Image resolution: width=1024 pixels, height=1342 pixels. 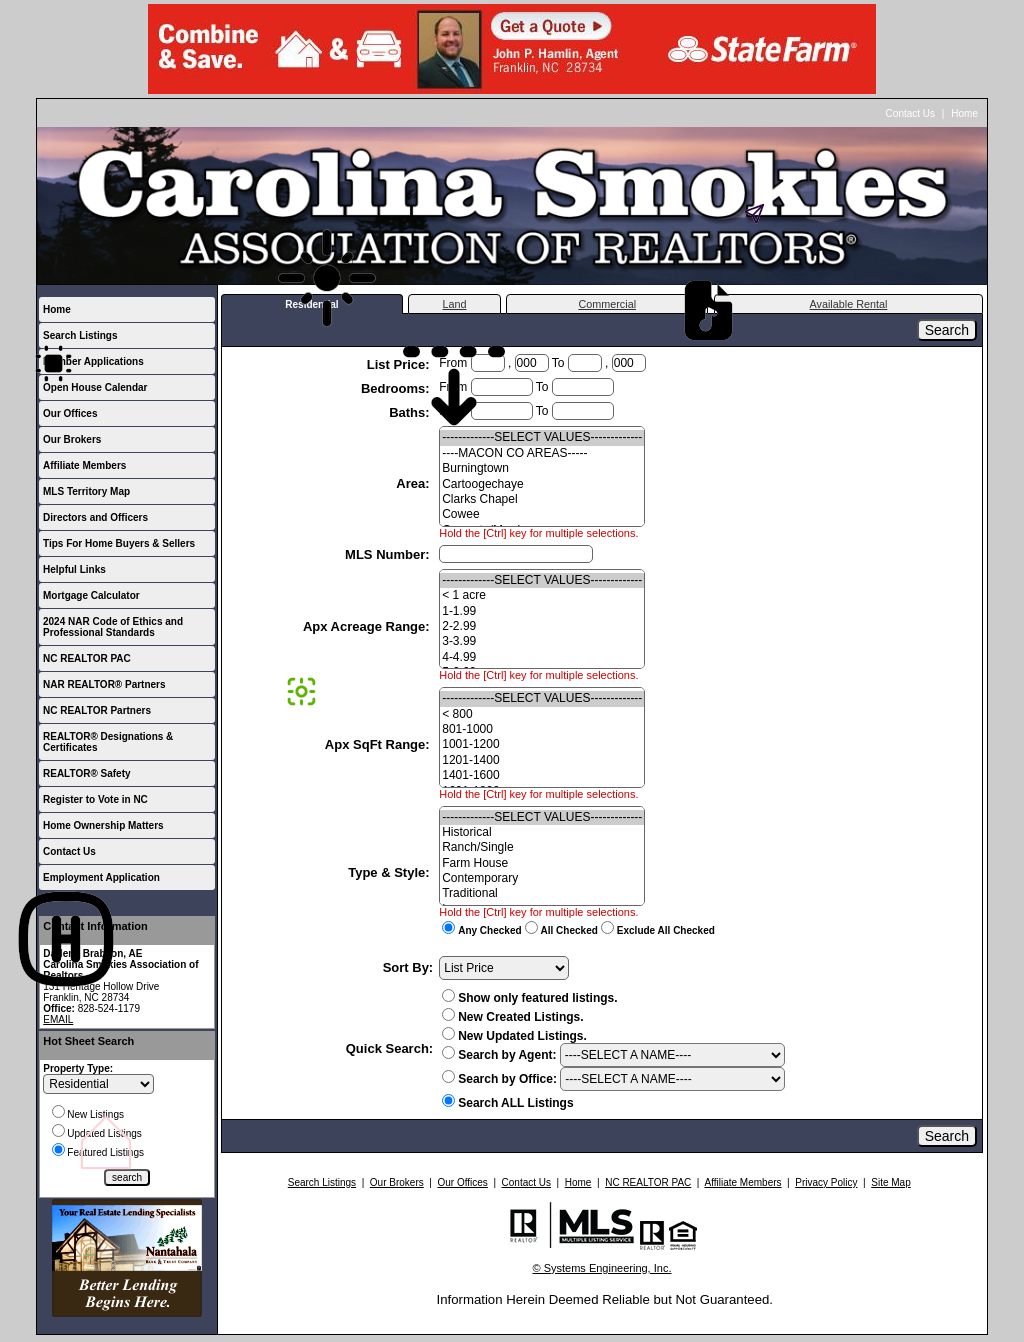 I want to click on navigate to home screen, so click(x=106, y=1144).